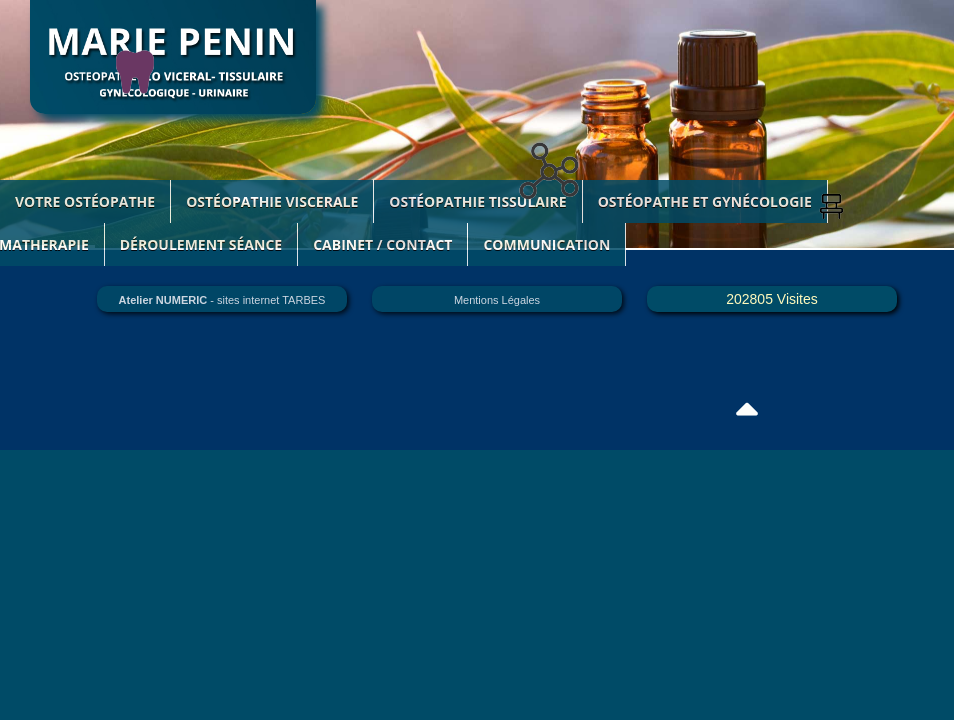 The image size is (954, 720). What do you see at coordinates (831, 206) in the screenshot?
I see `browse furniture or seating options` at bounding box center [831, 206].